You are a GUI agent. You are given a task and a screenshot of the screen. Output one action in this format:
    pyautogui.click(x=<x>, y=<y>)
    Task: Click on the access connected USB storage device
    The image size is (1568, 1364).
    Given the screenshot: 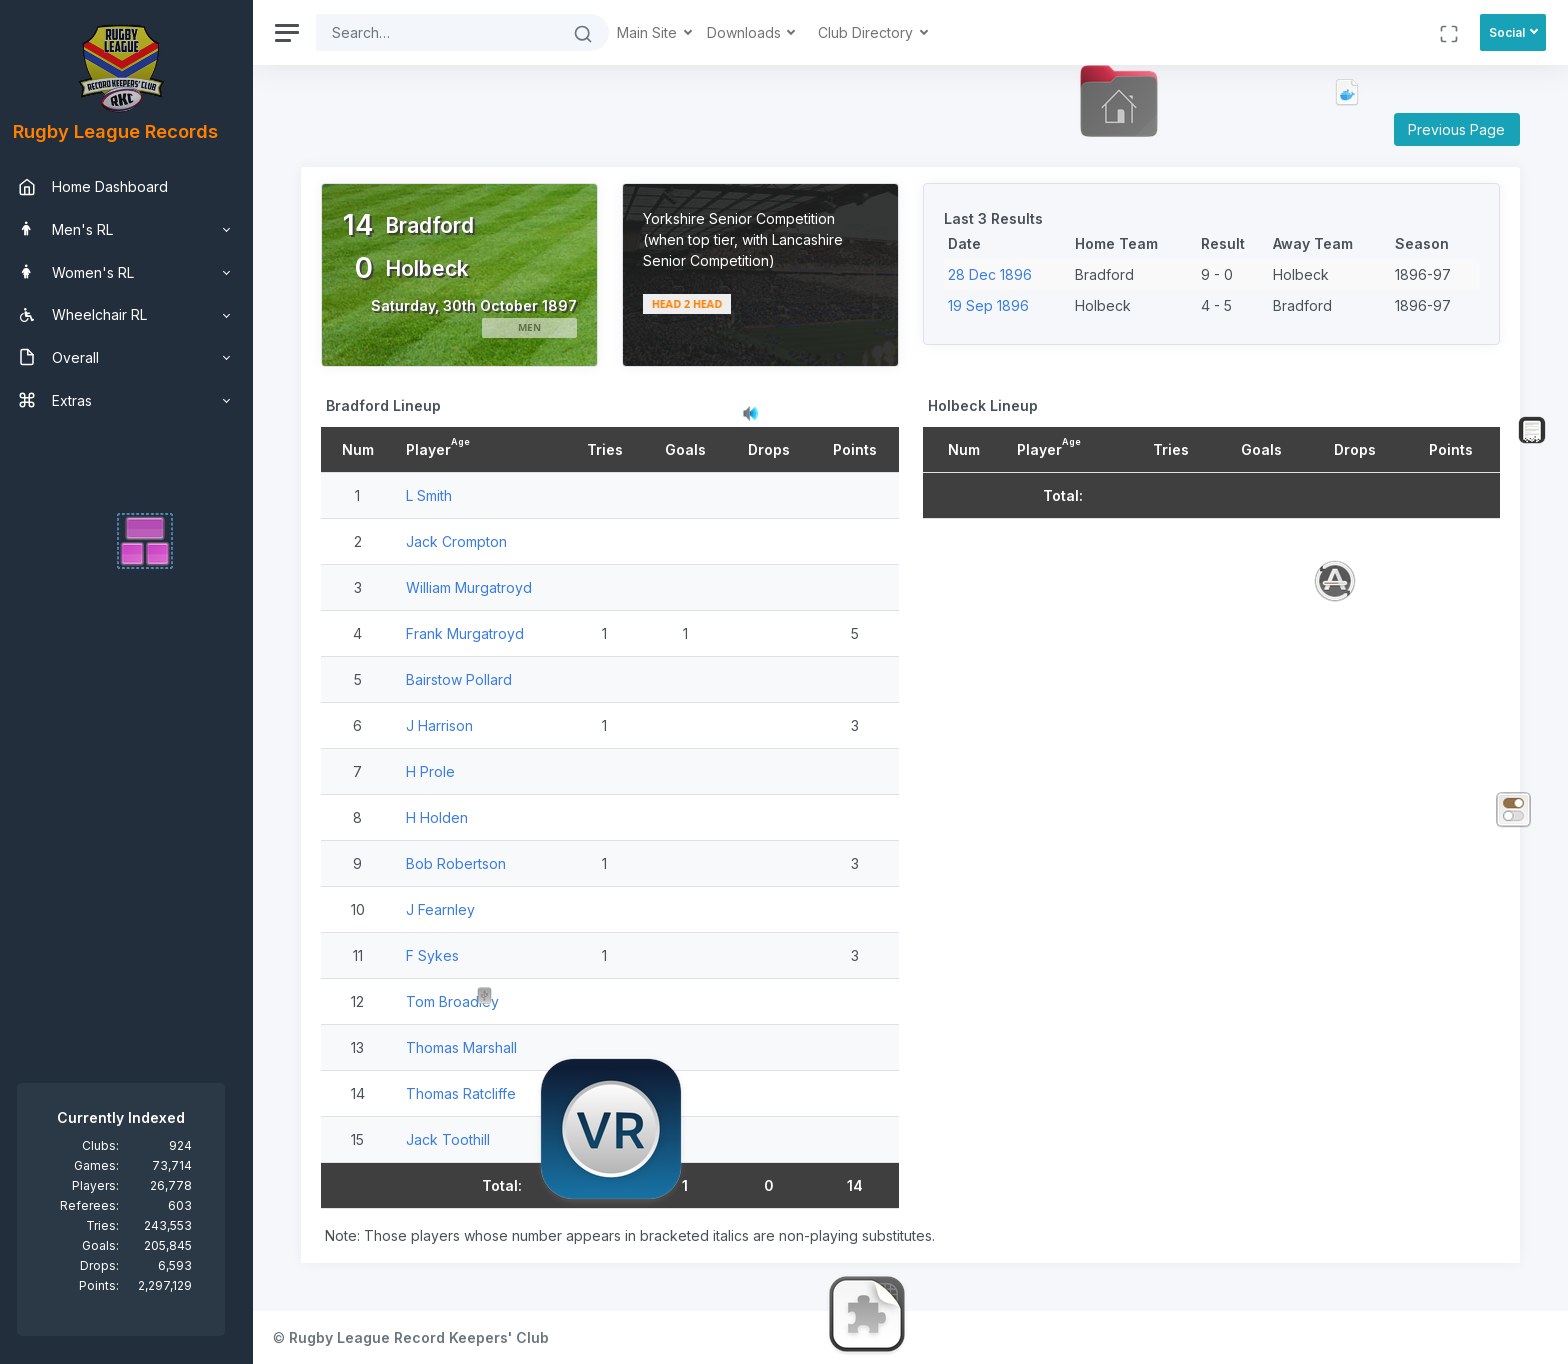 What is the action you would take?
    pyautogui.click(x=484, y=995)
    